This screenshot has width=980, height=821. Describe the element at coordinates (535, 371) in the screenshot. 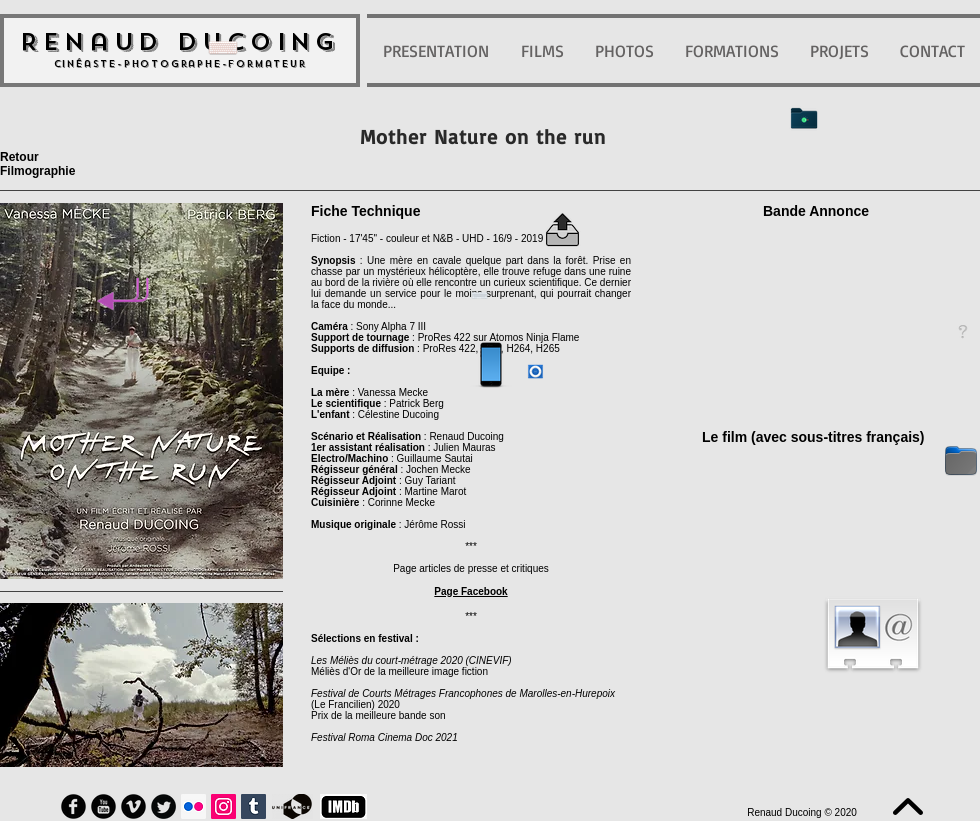

I see `iPod shuffle device connected` at that location.